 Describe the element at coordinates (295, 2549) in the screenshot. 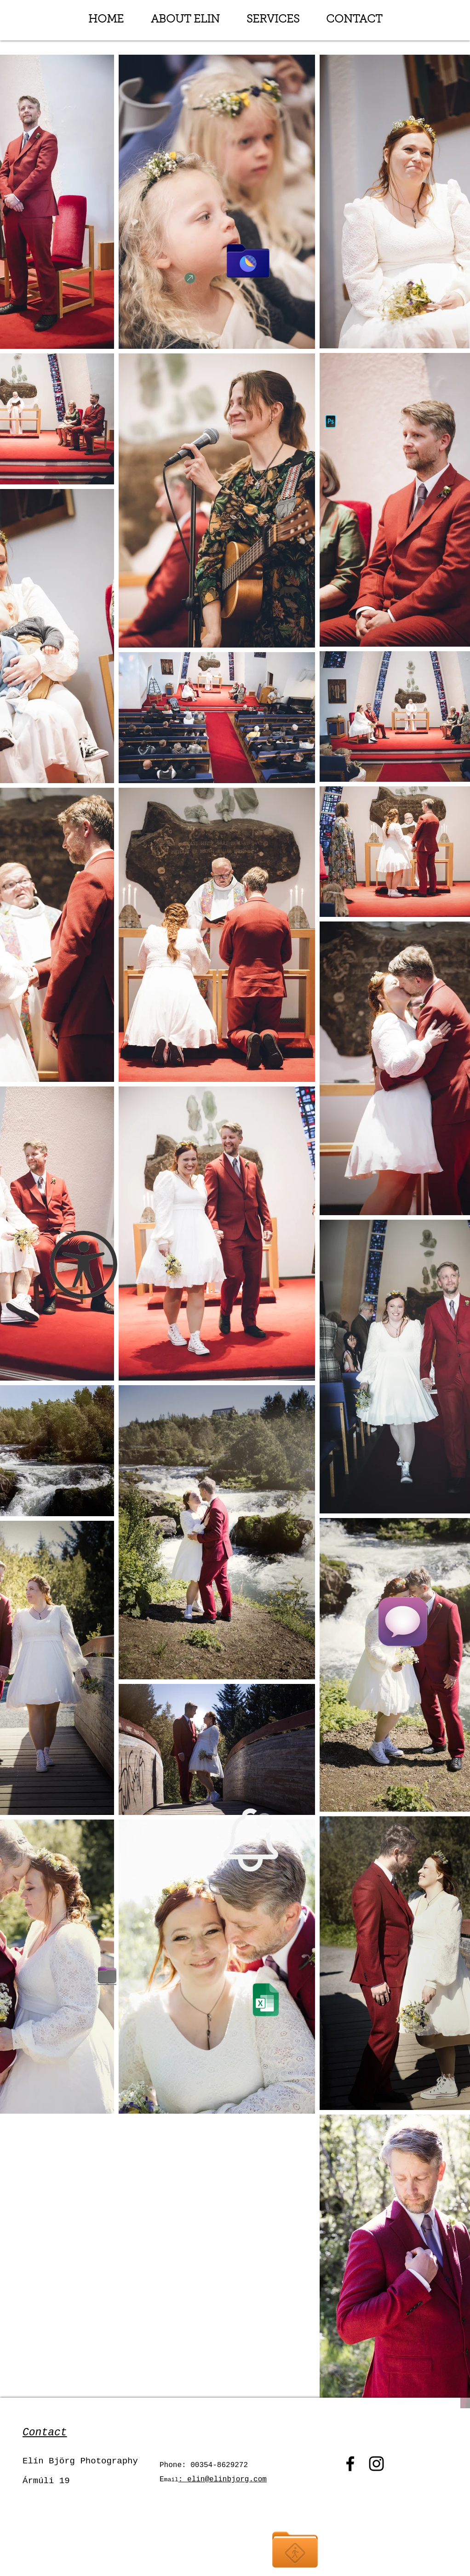

I see `open public or shared folder` at that location.